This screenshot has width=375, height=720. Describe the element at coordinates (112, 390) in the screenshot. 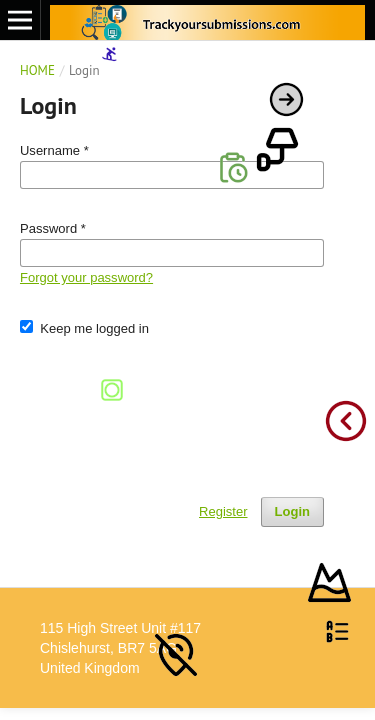

I see `tumble dry laundry care instruction` at that location.